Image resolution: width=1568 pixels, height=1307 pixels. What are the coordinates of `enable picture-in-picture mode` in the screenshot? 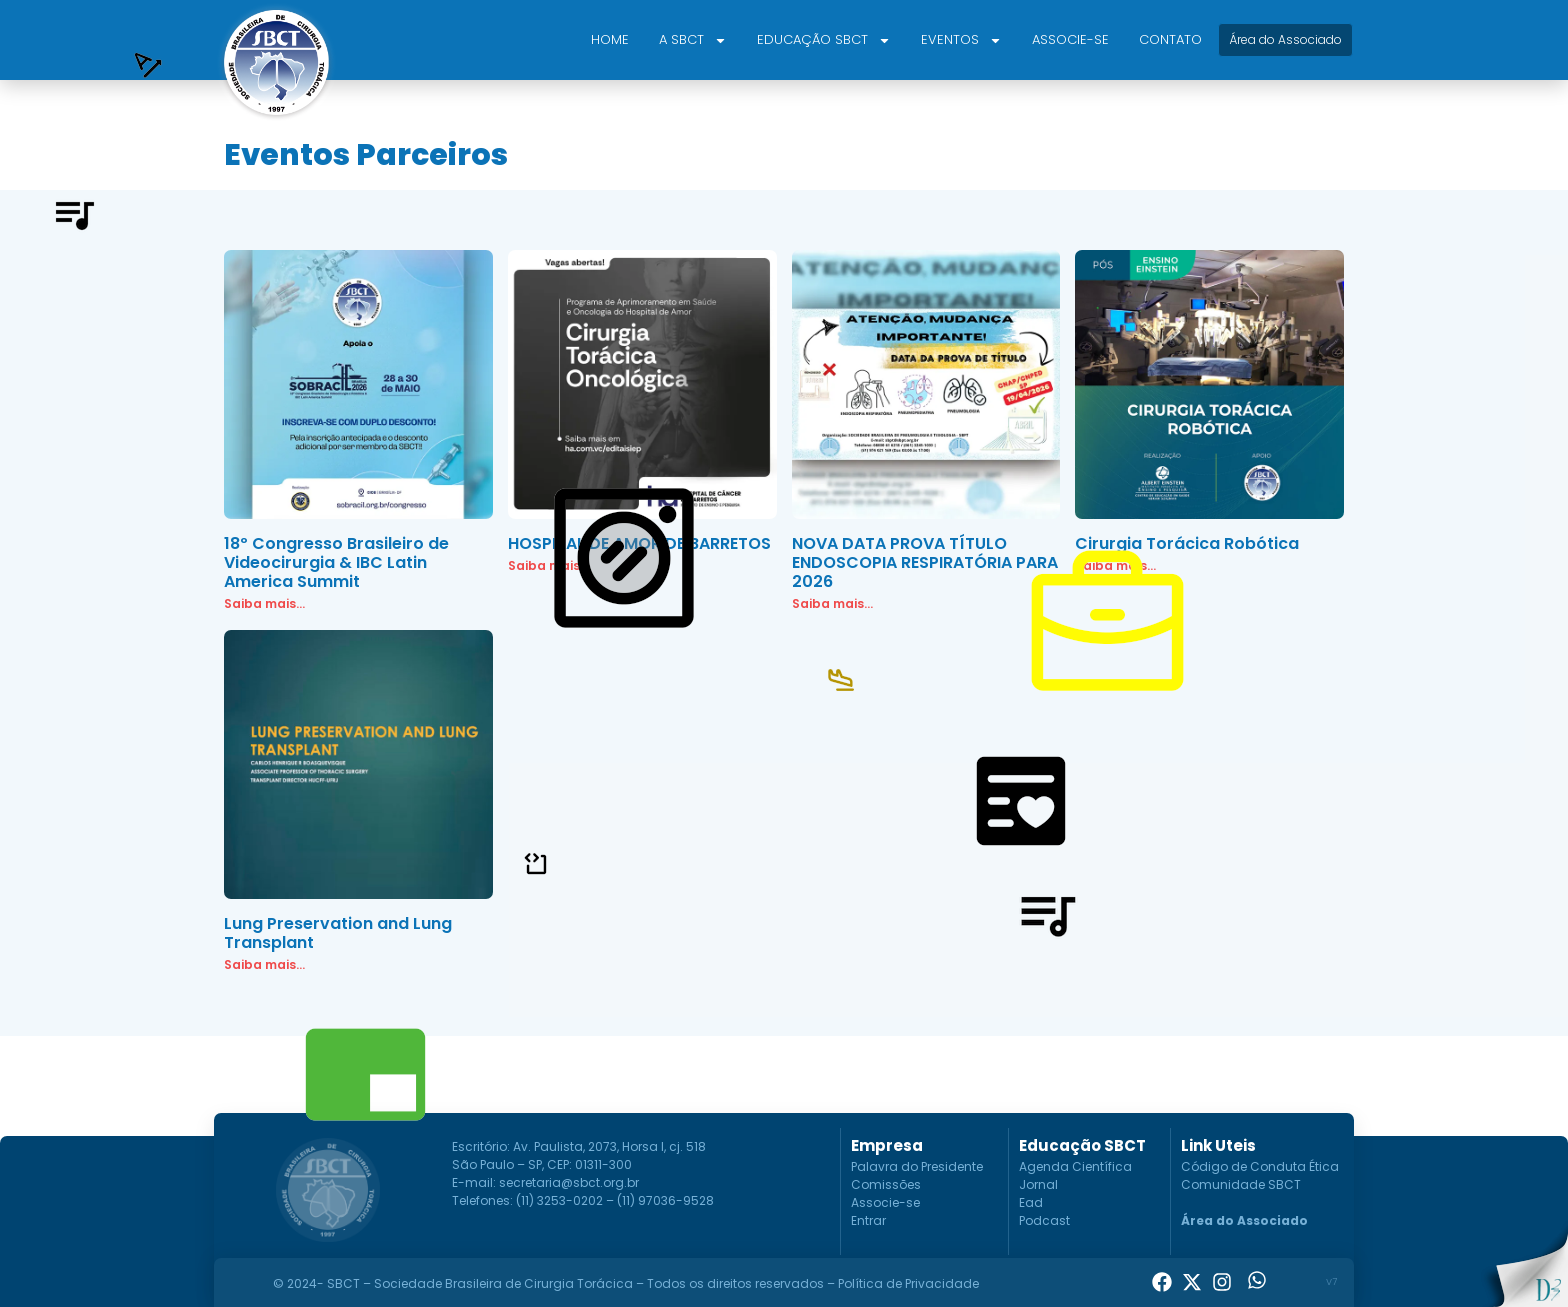 It's located at (365, 1074).